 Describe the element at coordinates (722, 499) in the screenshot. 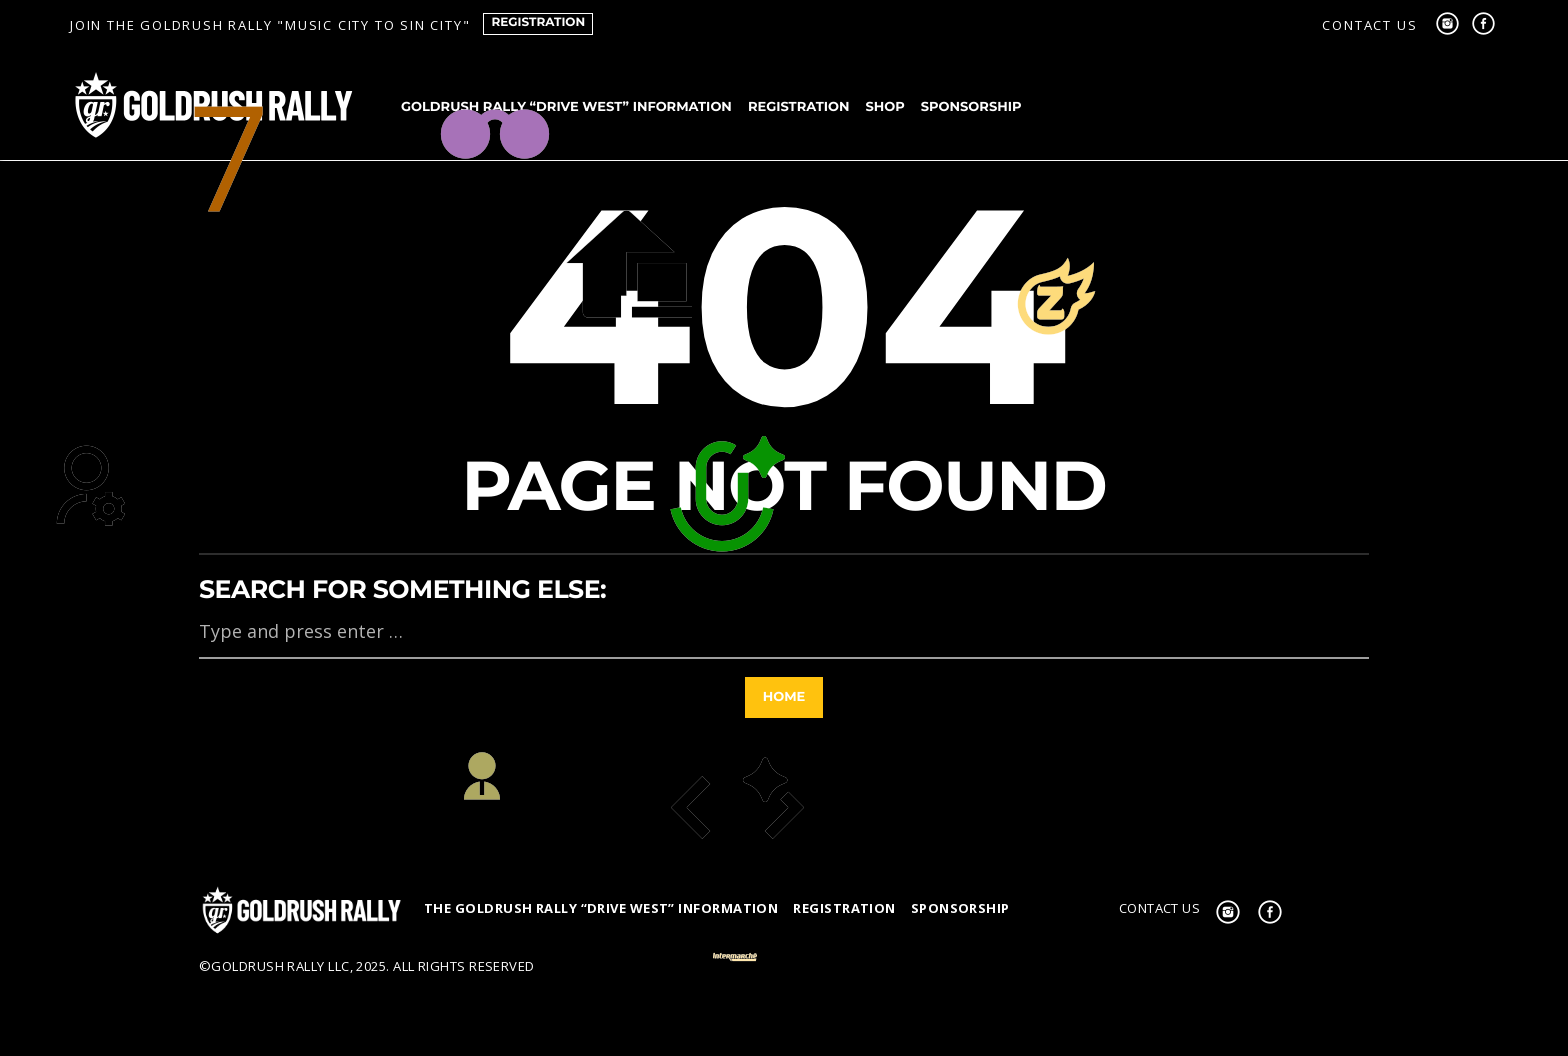

I see `activate AI-powered voice input` at that location.